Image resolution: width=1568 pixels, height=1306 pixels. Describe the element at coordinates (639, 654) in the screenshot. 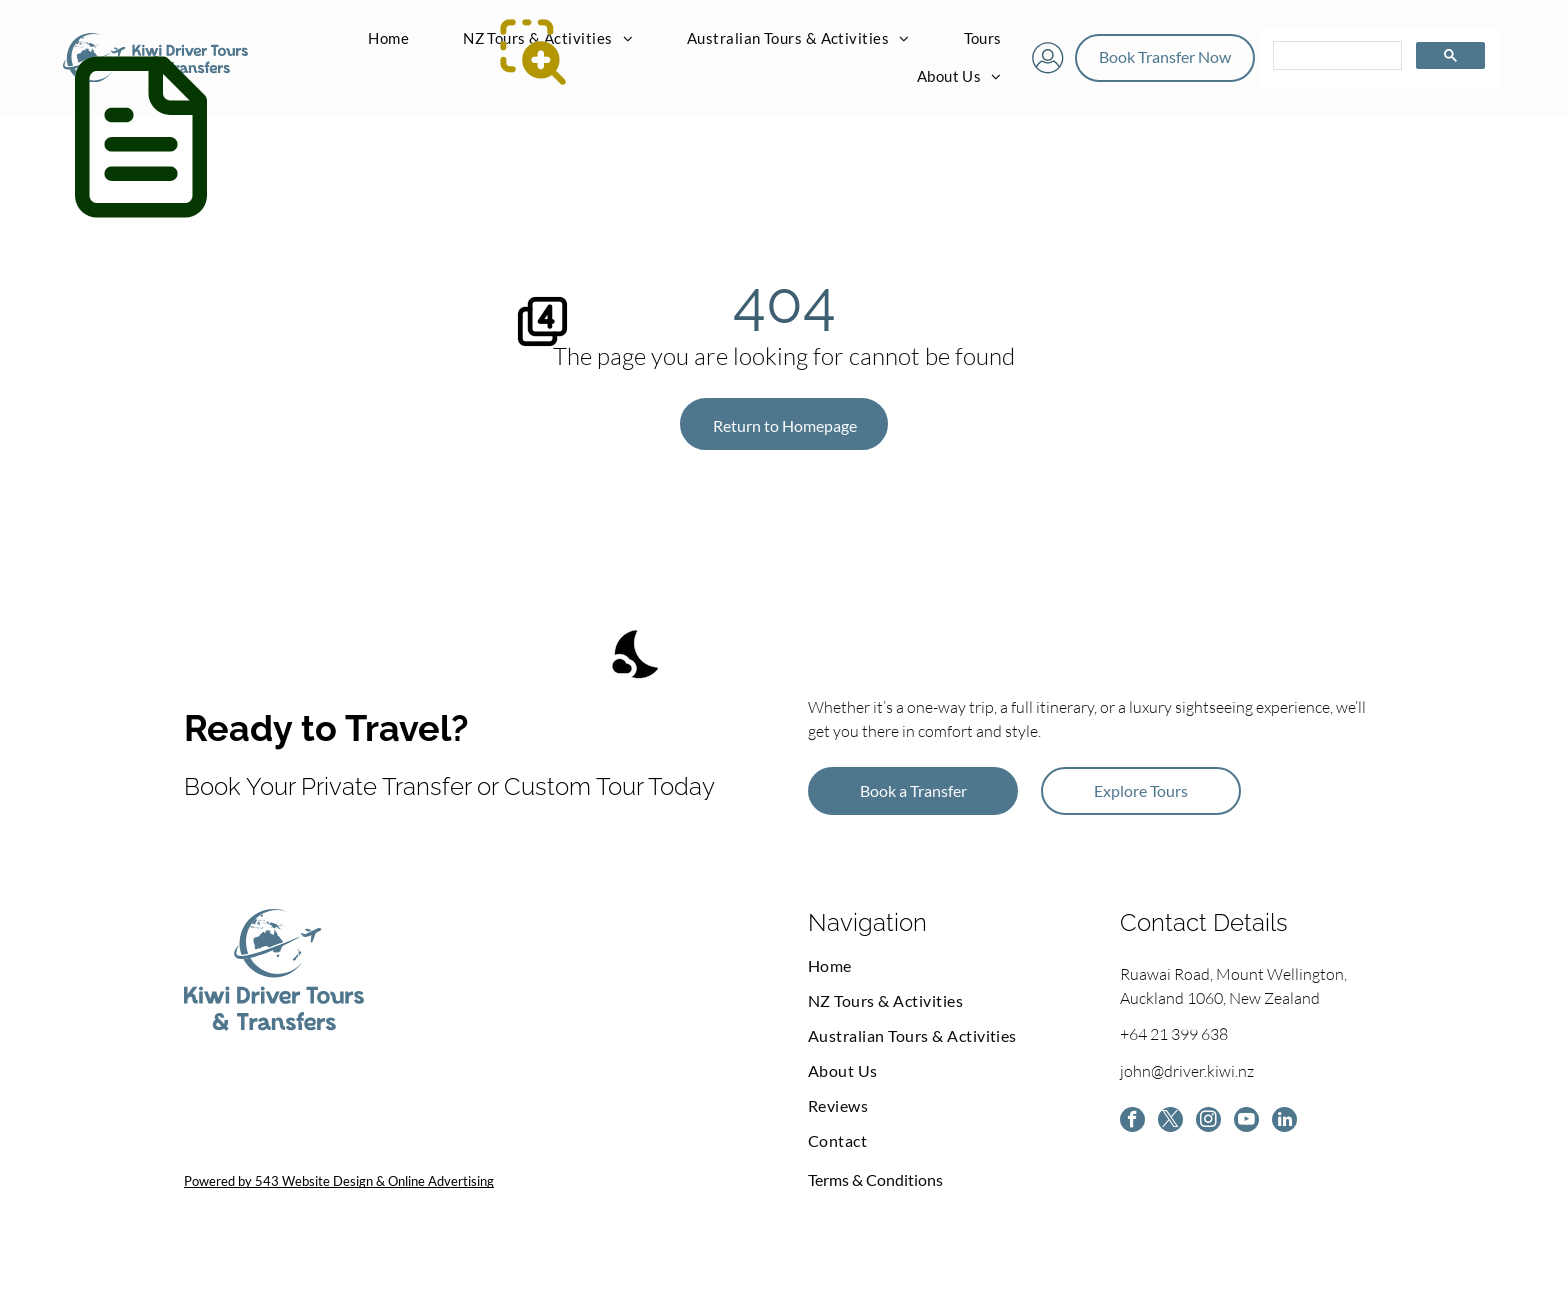

I see `toggle dark mode or night theme` at that location.